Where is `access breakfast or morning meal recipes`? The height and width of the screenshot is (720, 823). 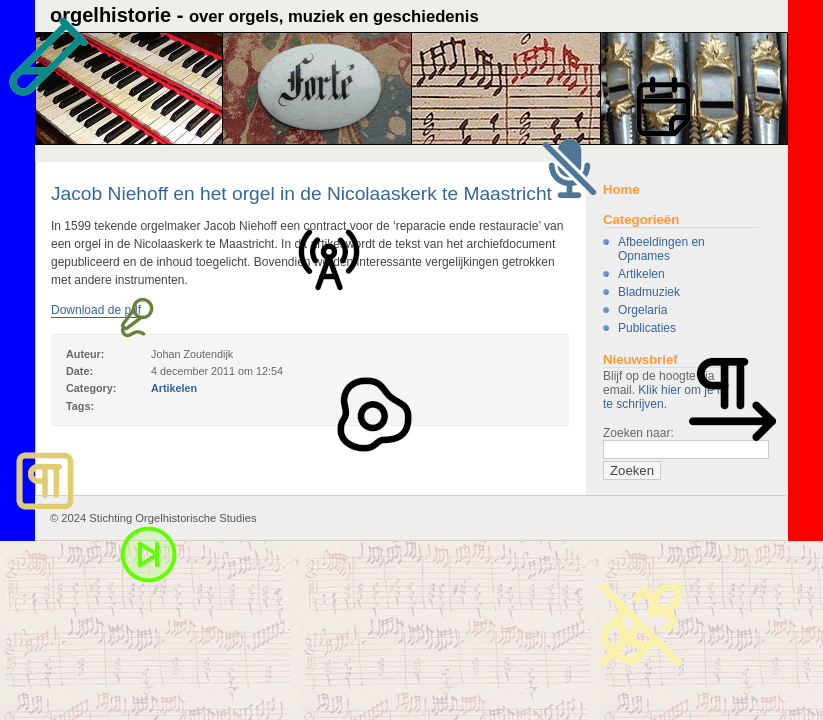
access breakfast or morning meal recipes is located at coordinates (374, 414).